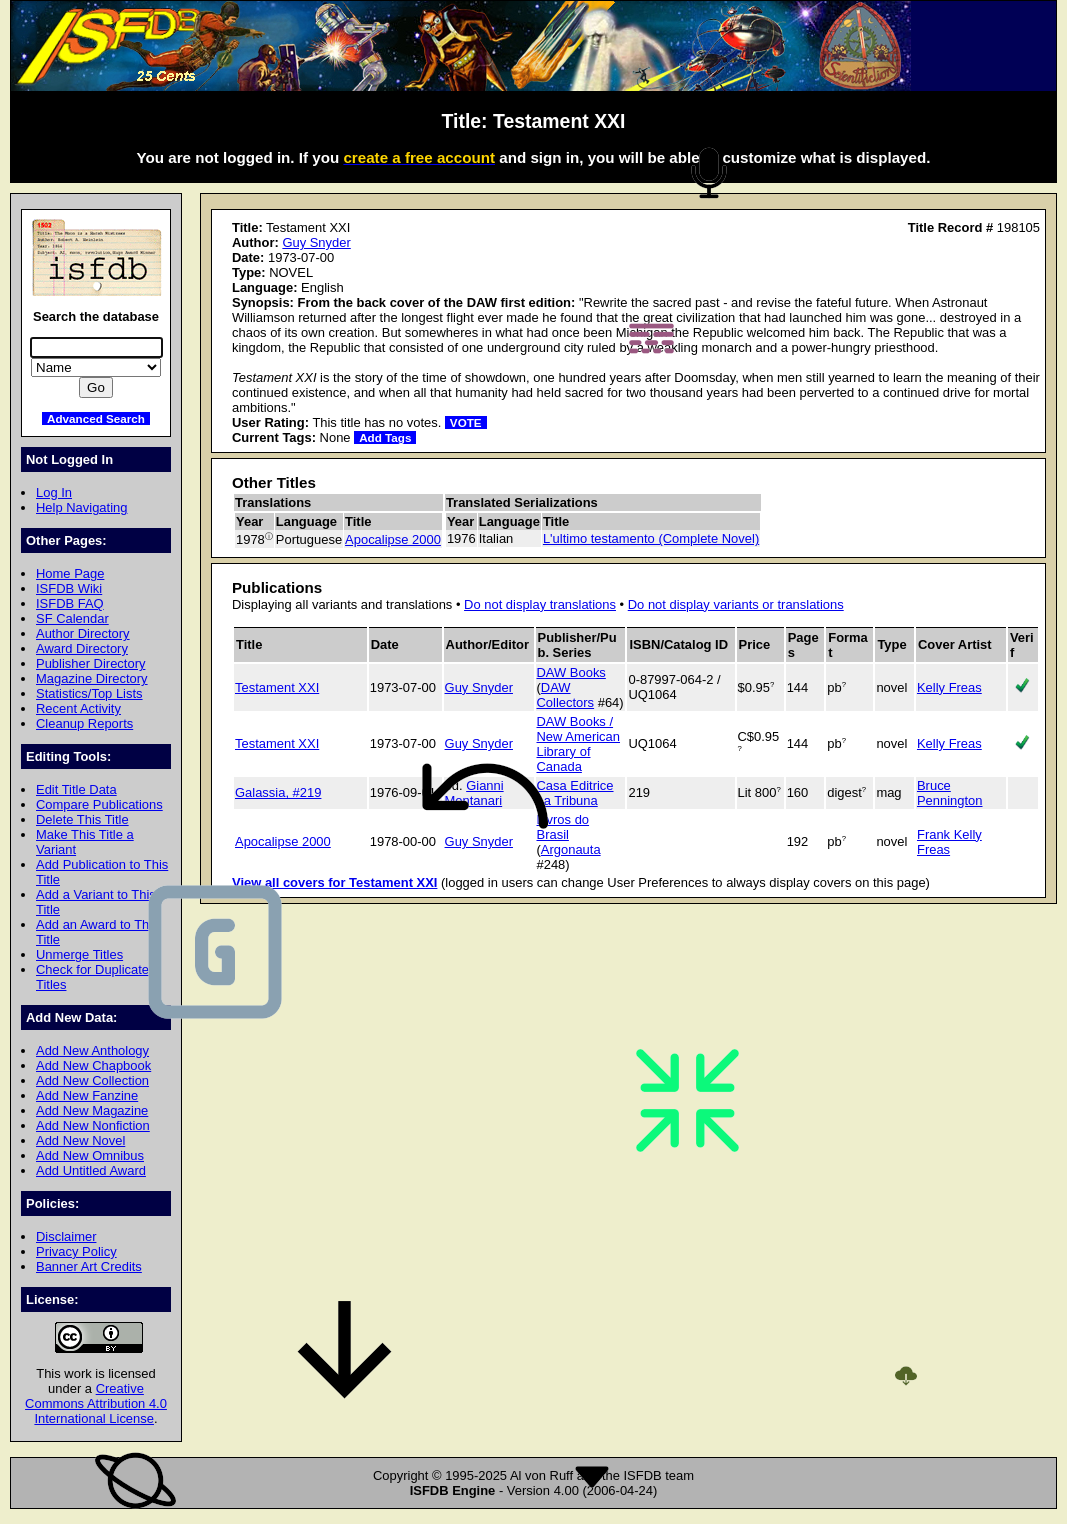  I want to click on explore global or worldwide content, so click(135, 1480).